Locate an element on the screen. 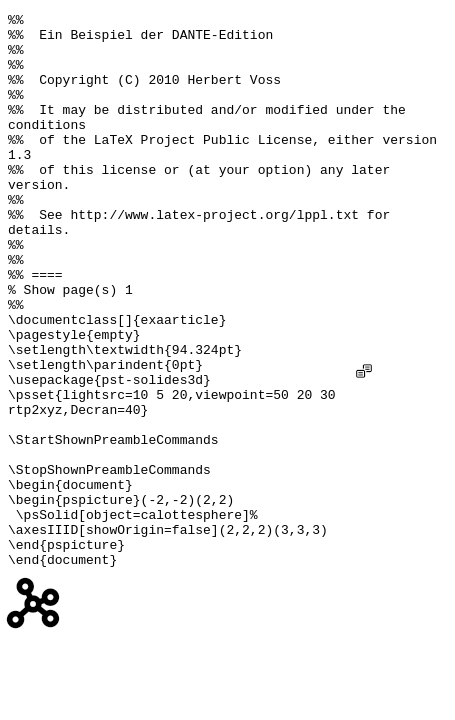 This screenshot has height=720, width=455. indicates an enumeration type in code is located at coordinates (364, 371).